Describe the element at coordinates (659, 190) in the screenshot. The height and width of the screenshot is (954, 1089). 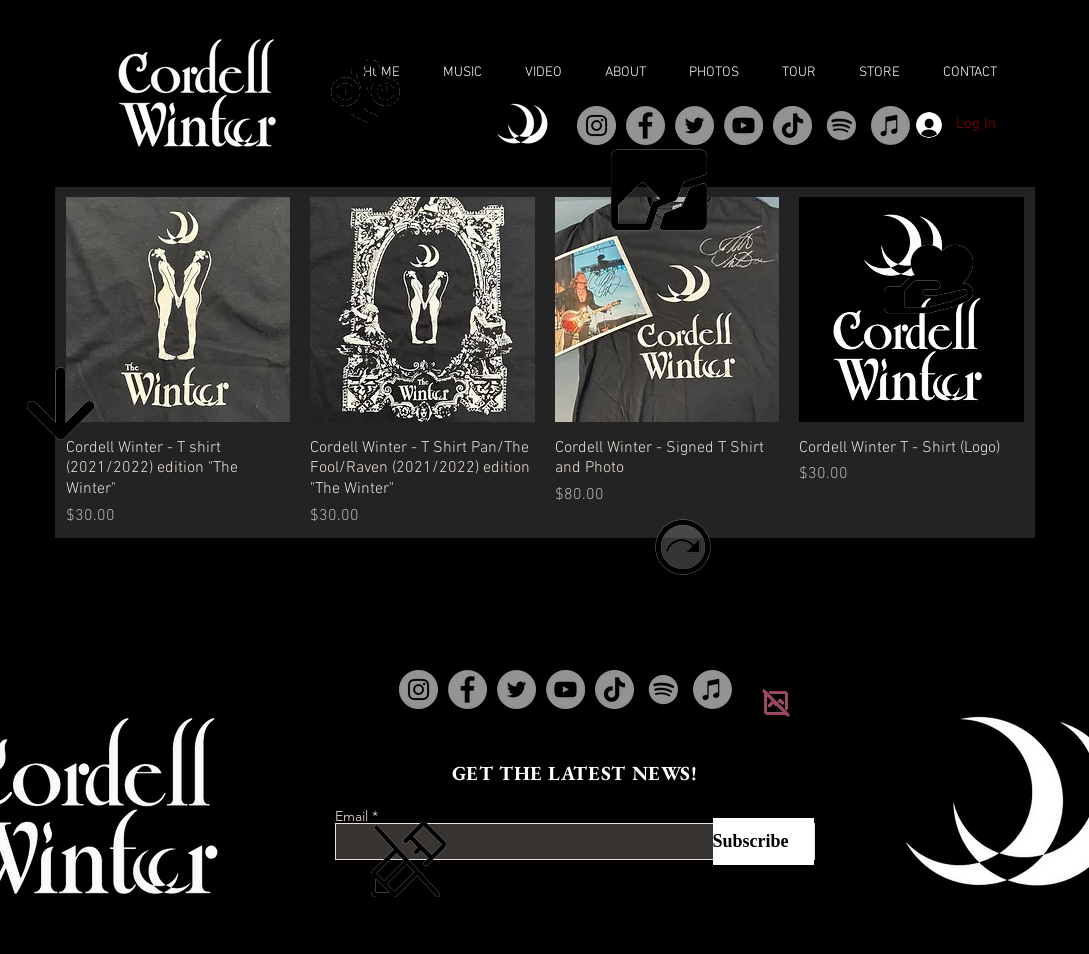
I see `indicates a broken or corrupted image file` at that location.